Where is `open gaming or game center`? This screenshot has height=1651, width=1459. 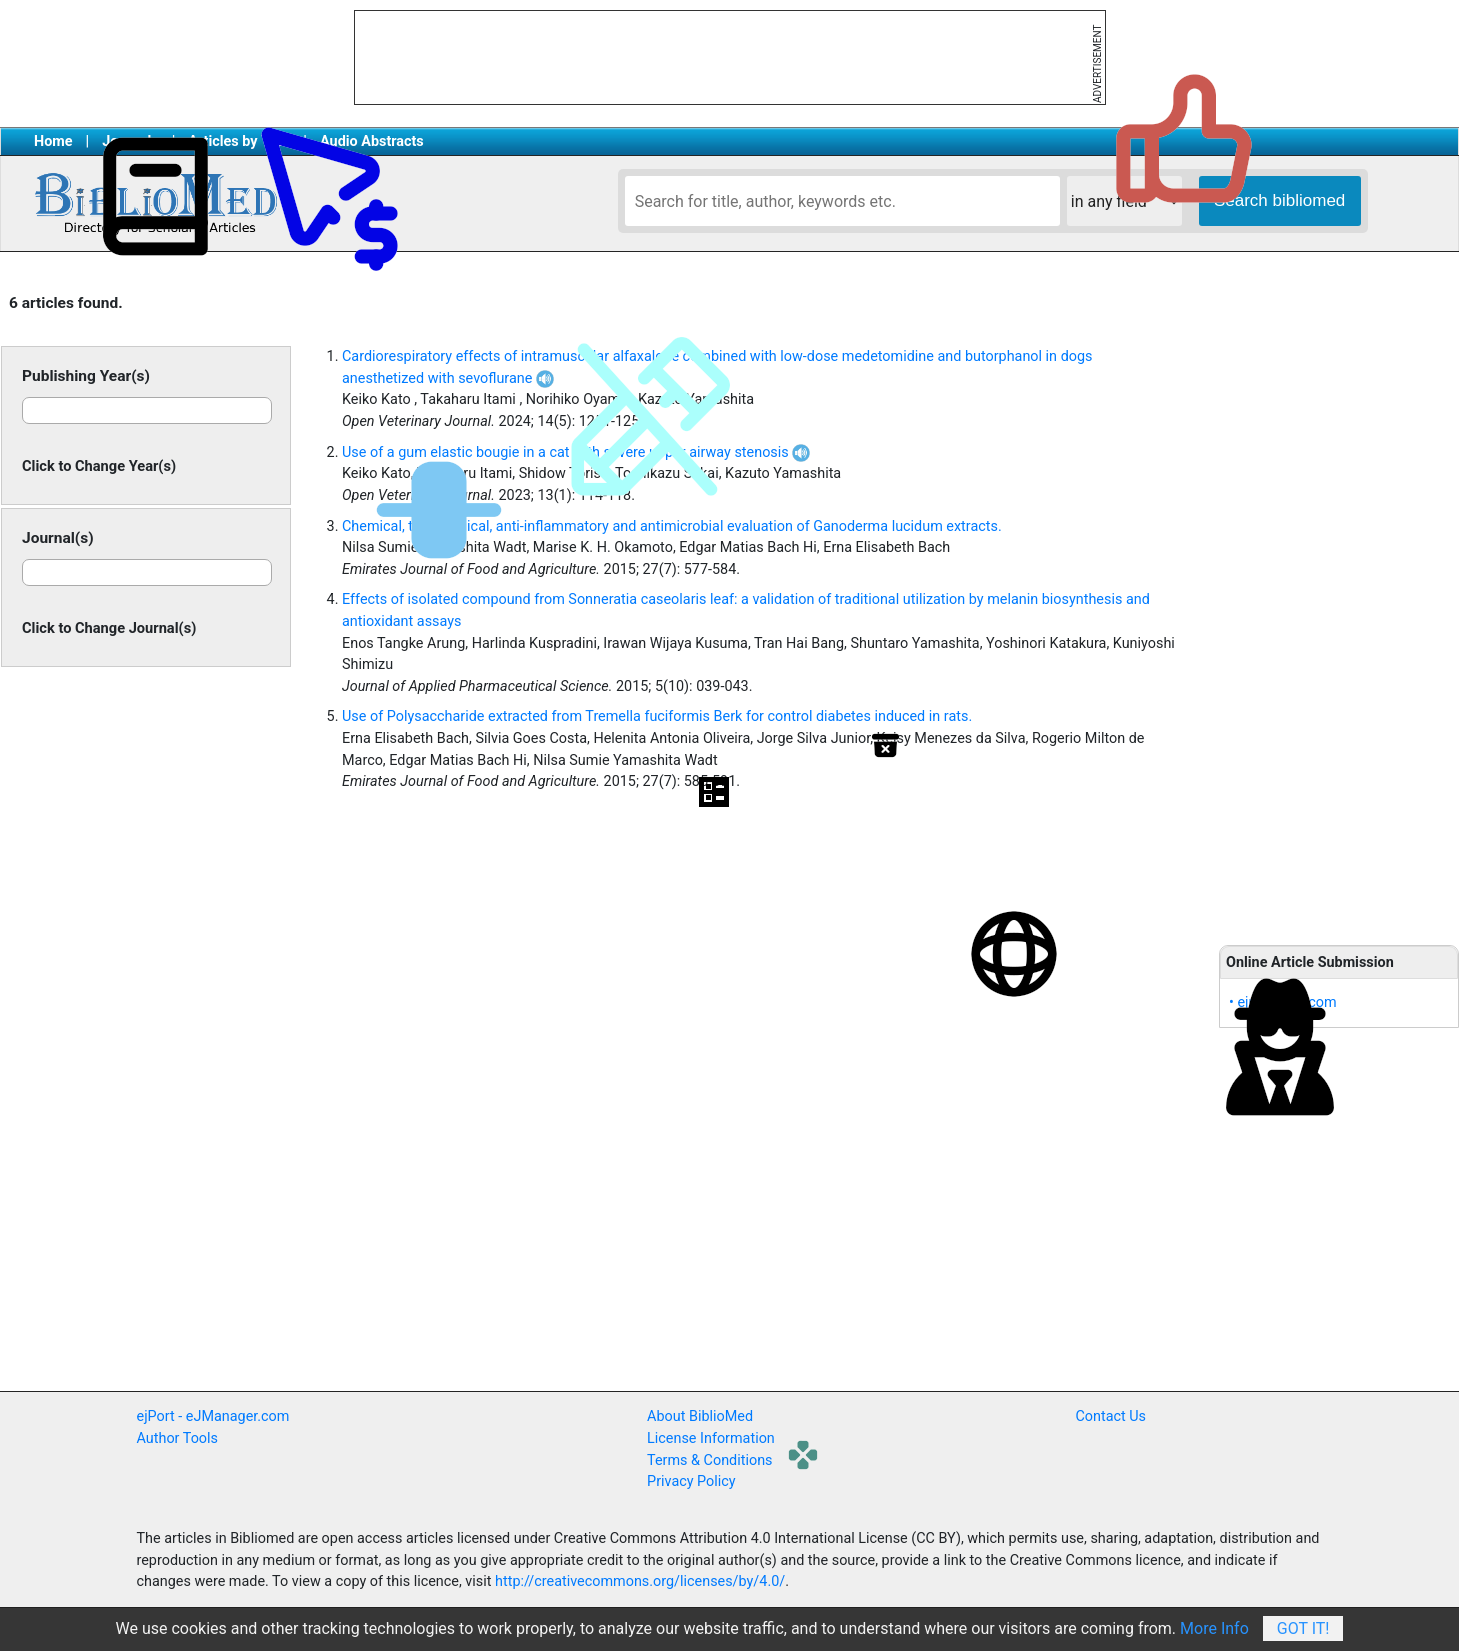
open gaming or game center is located at coordinates (803, 1455).